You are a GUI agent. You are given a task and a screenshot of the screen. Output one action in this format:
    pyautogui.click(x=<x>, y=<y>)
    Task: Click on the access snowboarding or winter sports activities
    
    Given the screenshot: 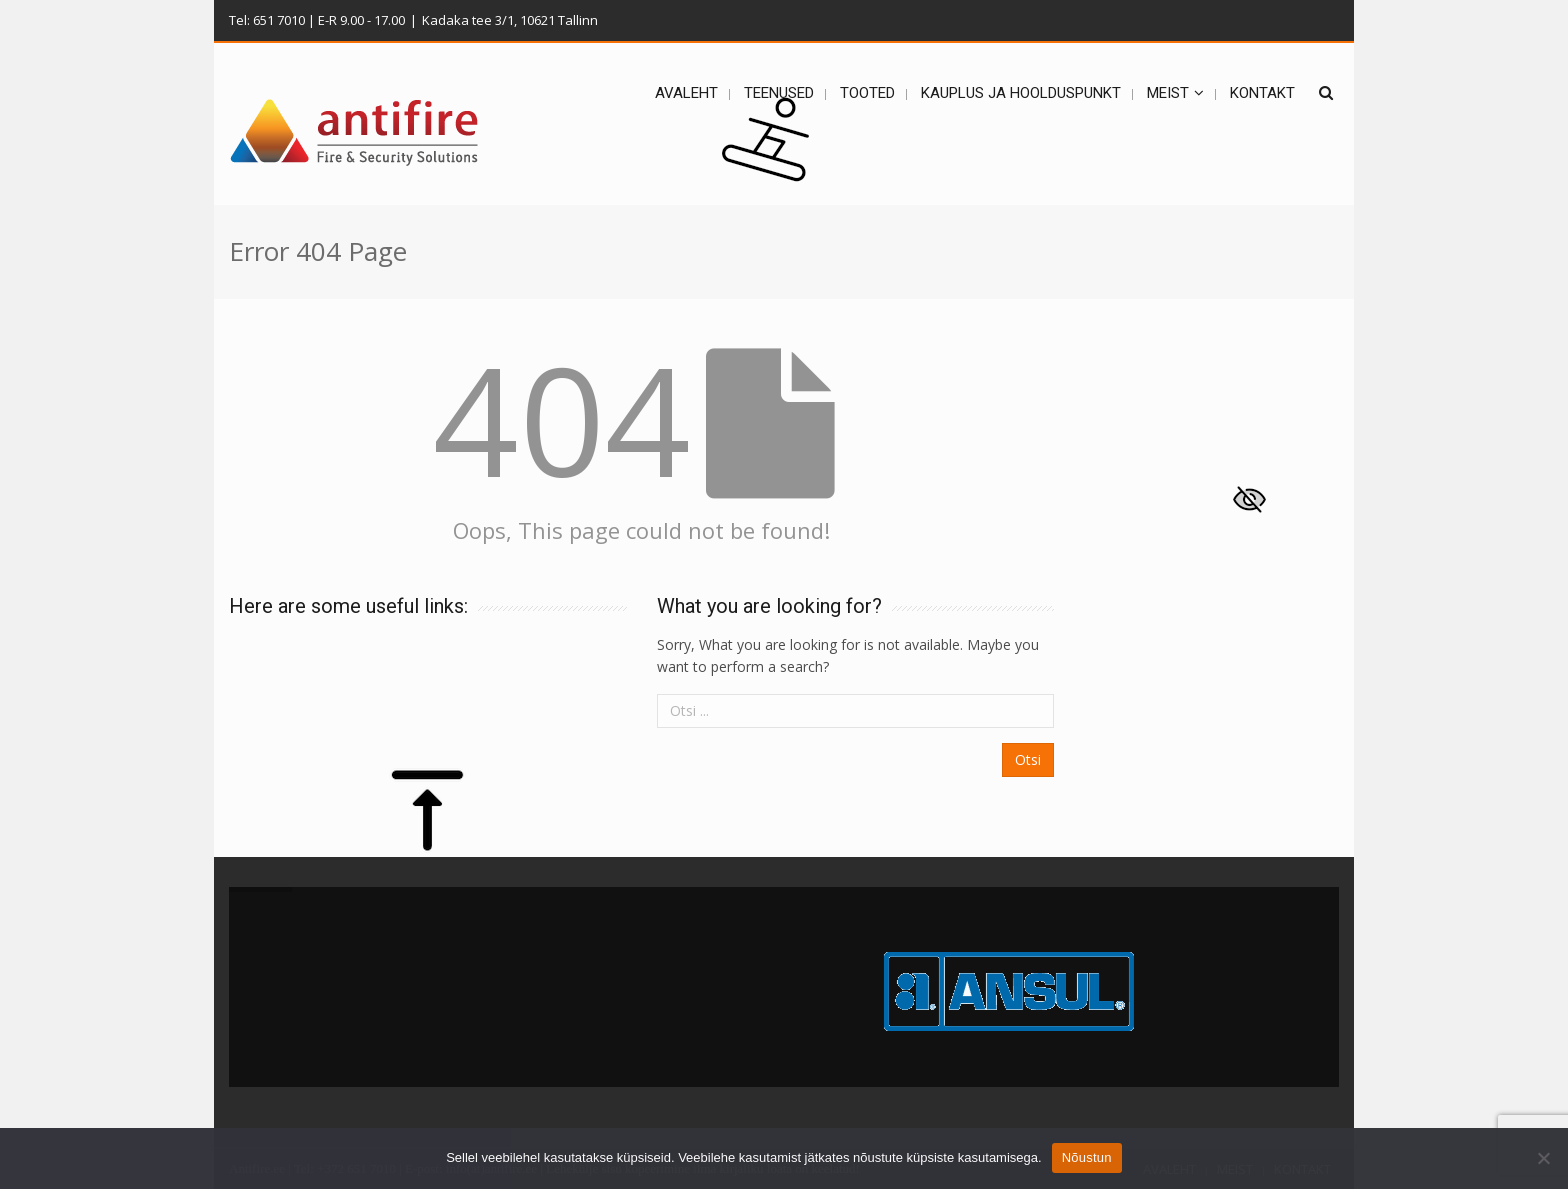 What is the action you would take?
    pyautogui.click(x=770, y=139)
    